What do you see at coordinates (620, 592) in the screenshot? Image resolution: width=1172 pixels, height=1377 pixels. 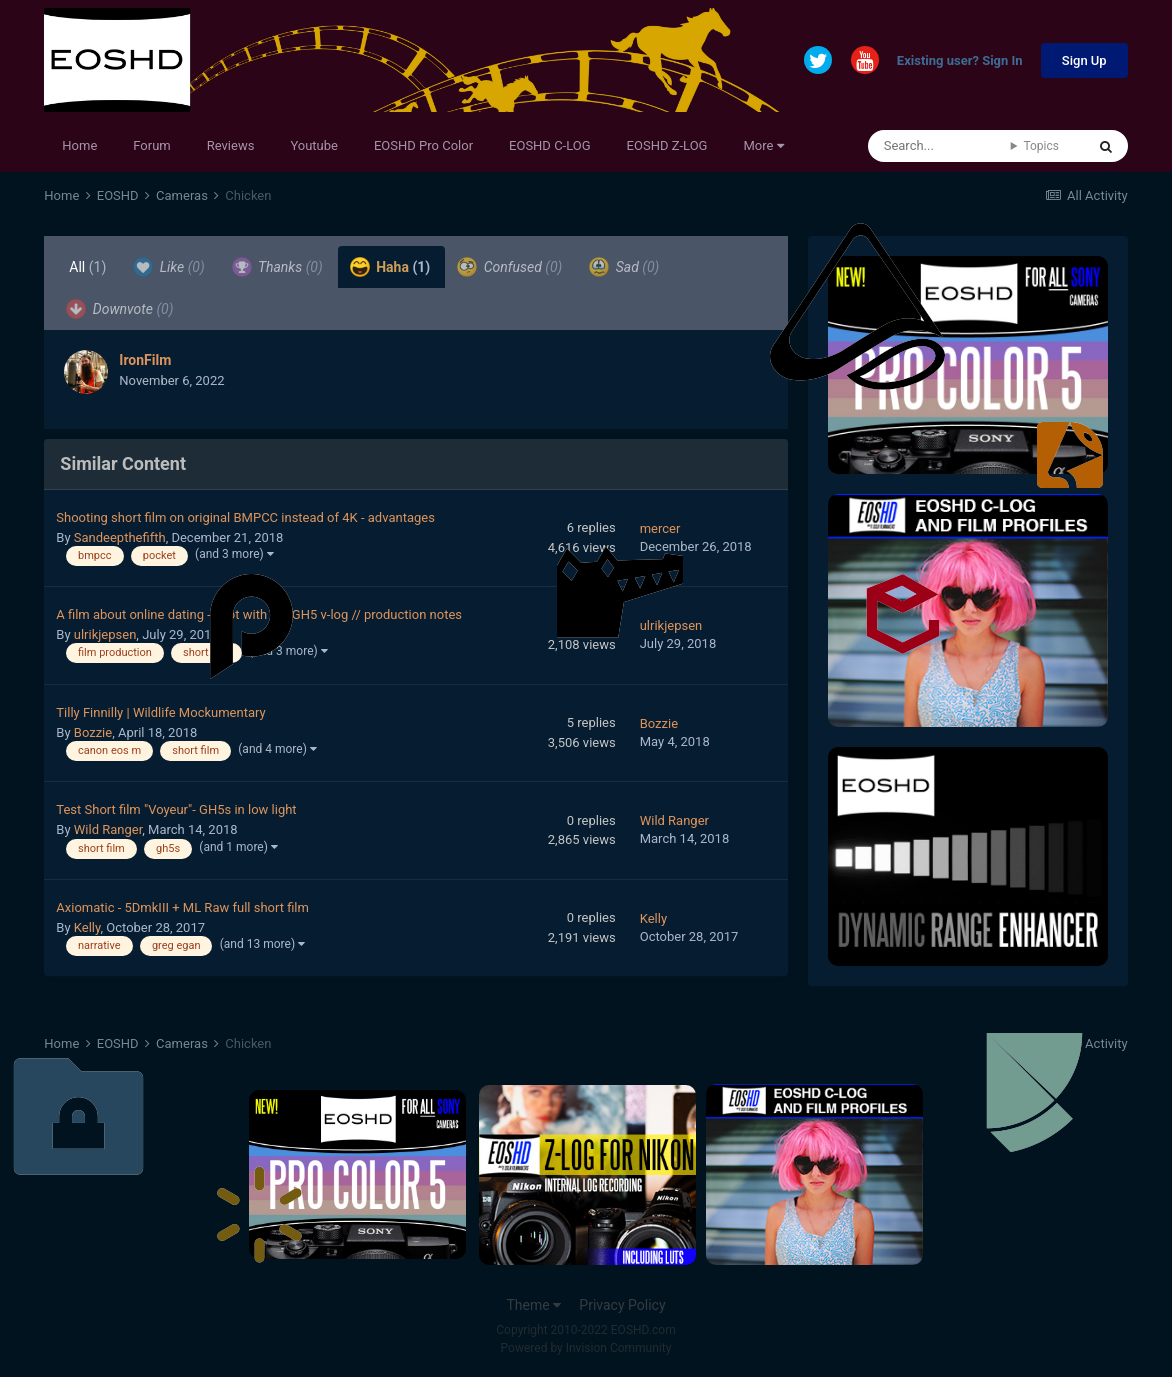 I see `visit comicfury webcomic hosting platform` at bounding box center [620, 592].